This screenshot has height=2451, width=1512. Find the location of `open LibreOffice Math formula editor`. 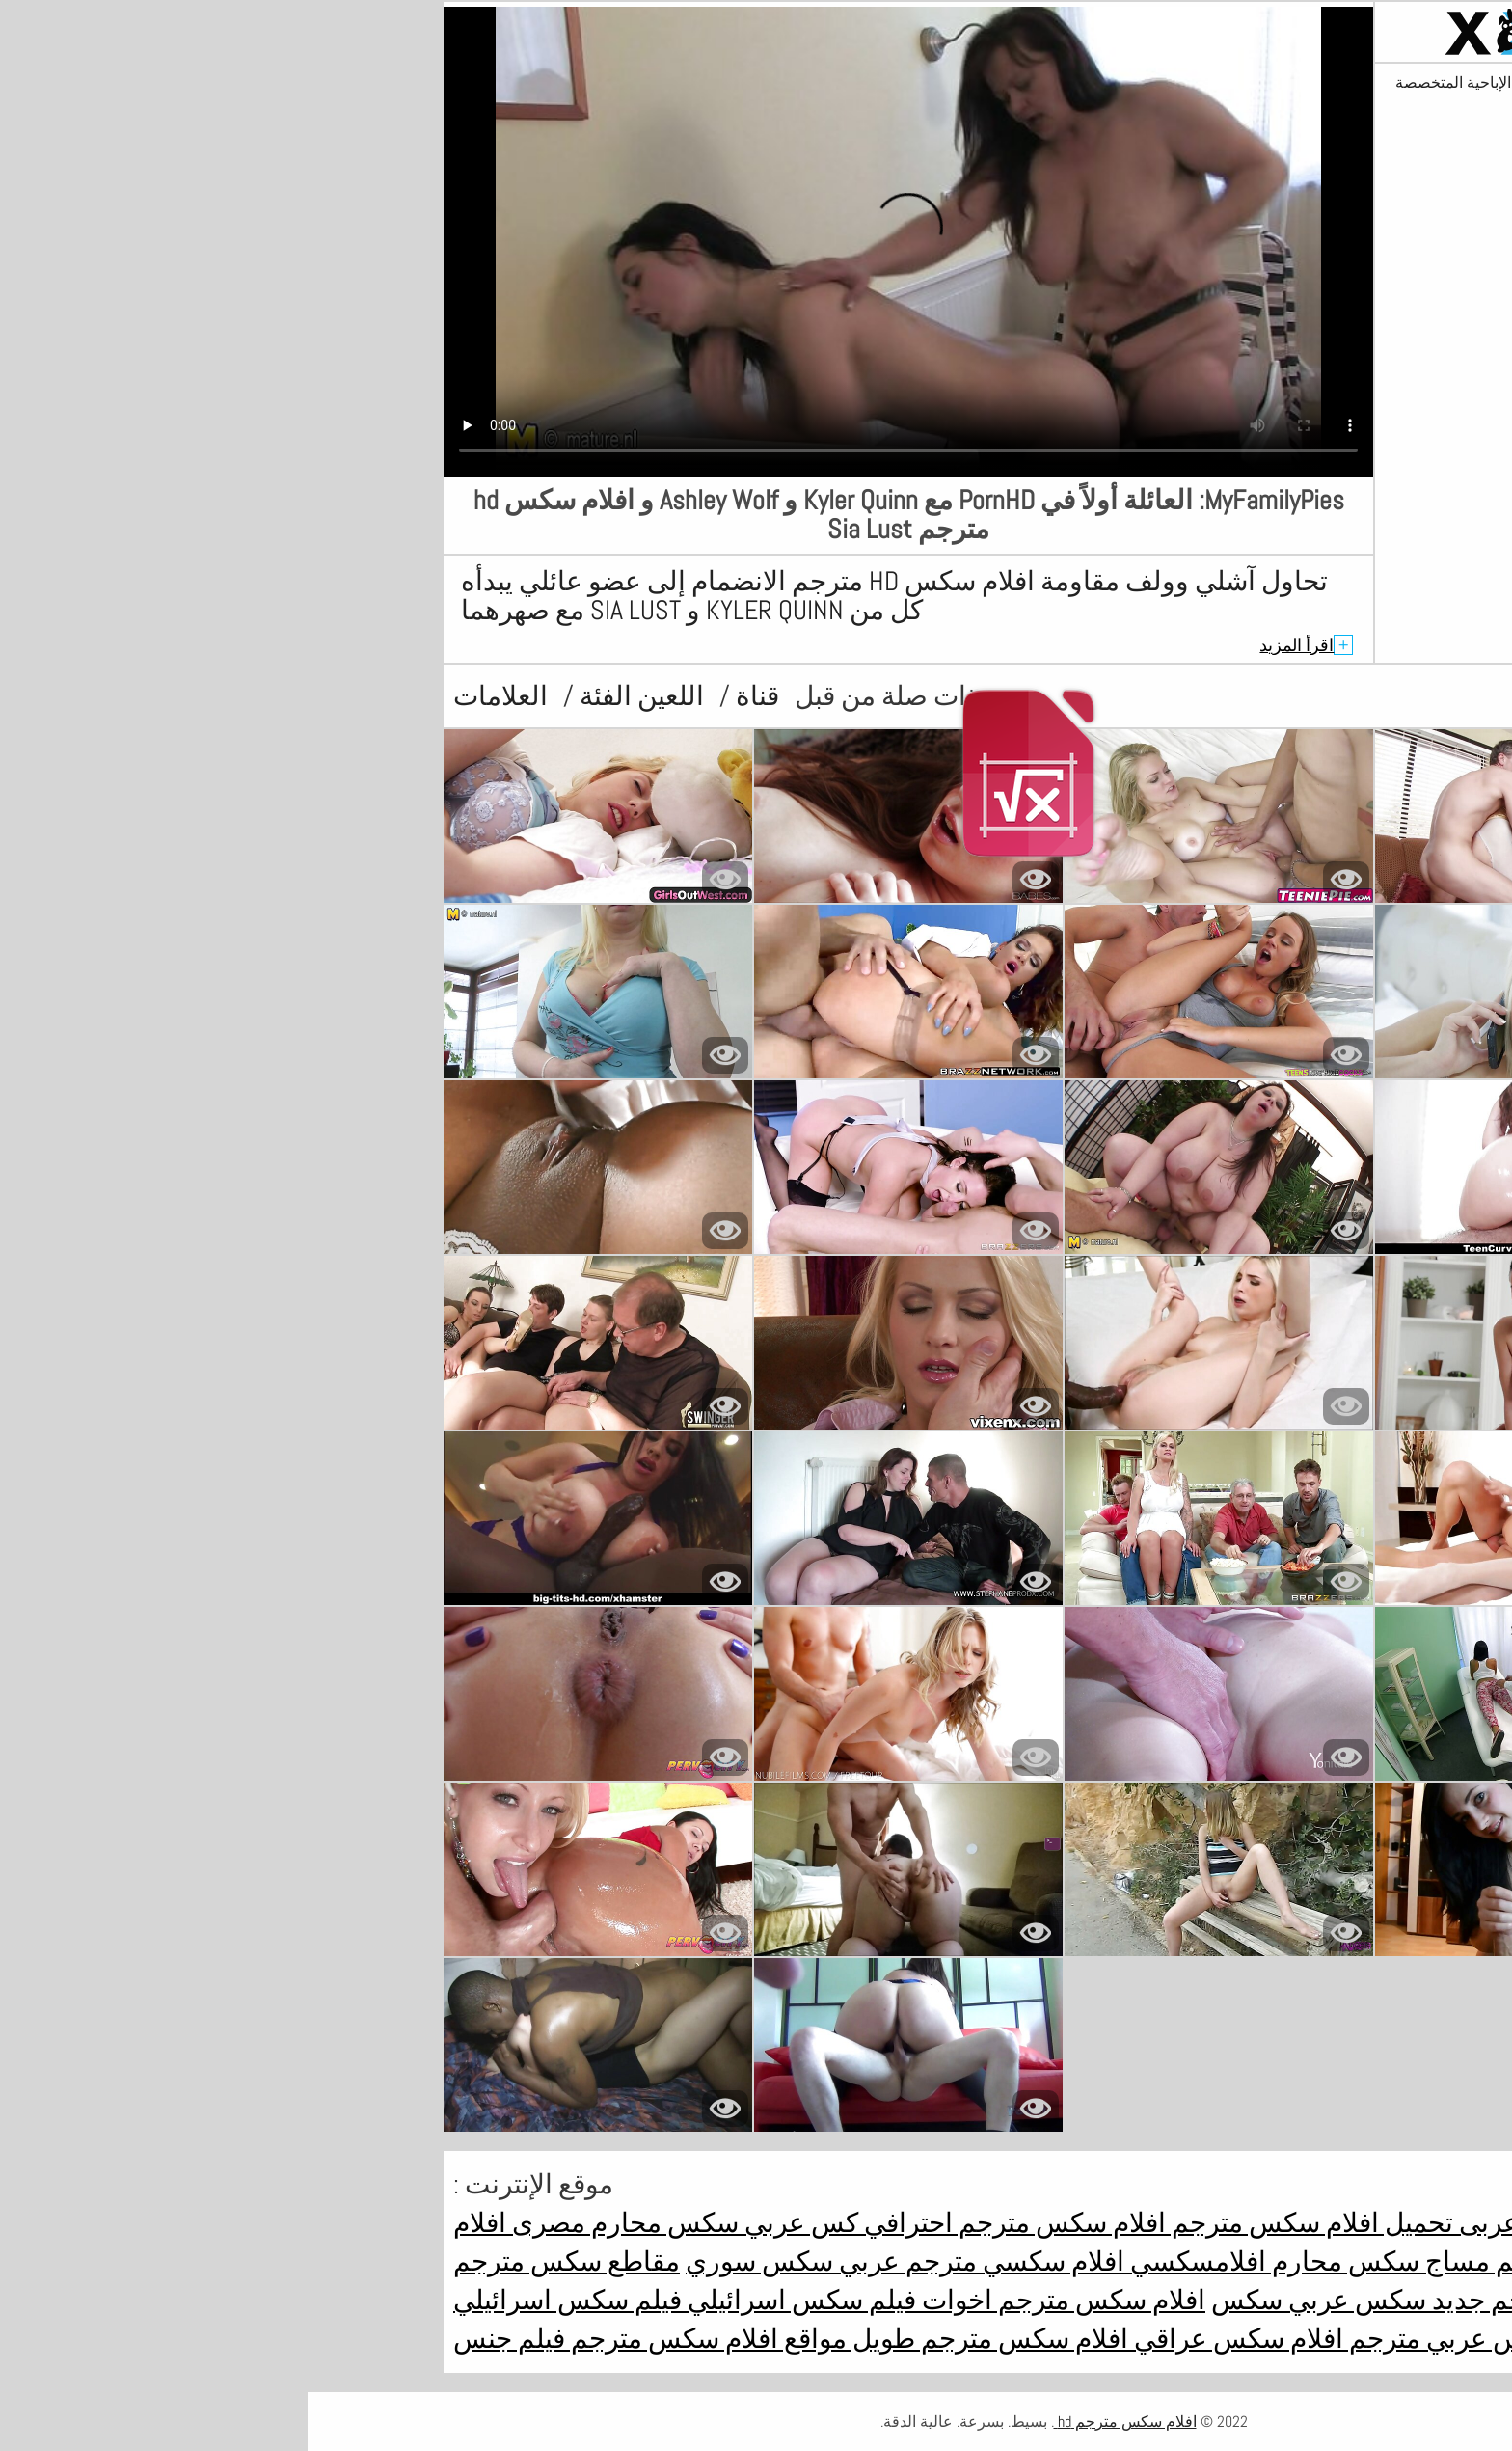

open LibreOffice Math formula editor is located at coordinates (1028, 773).